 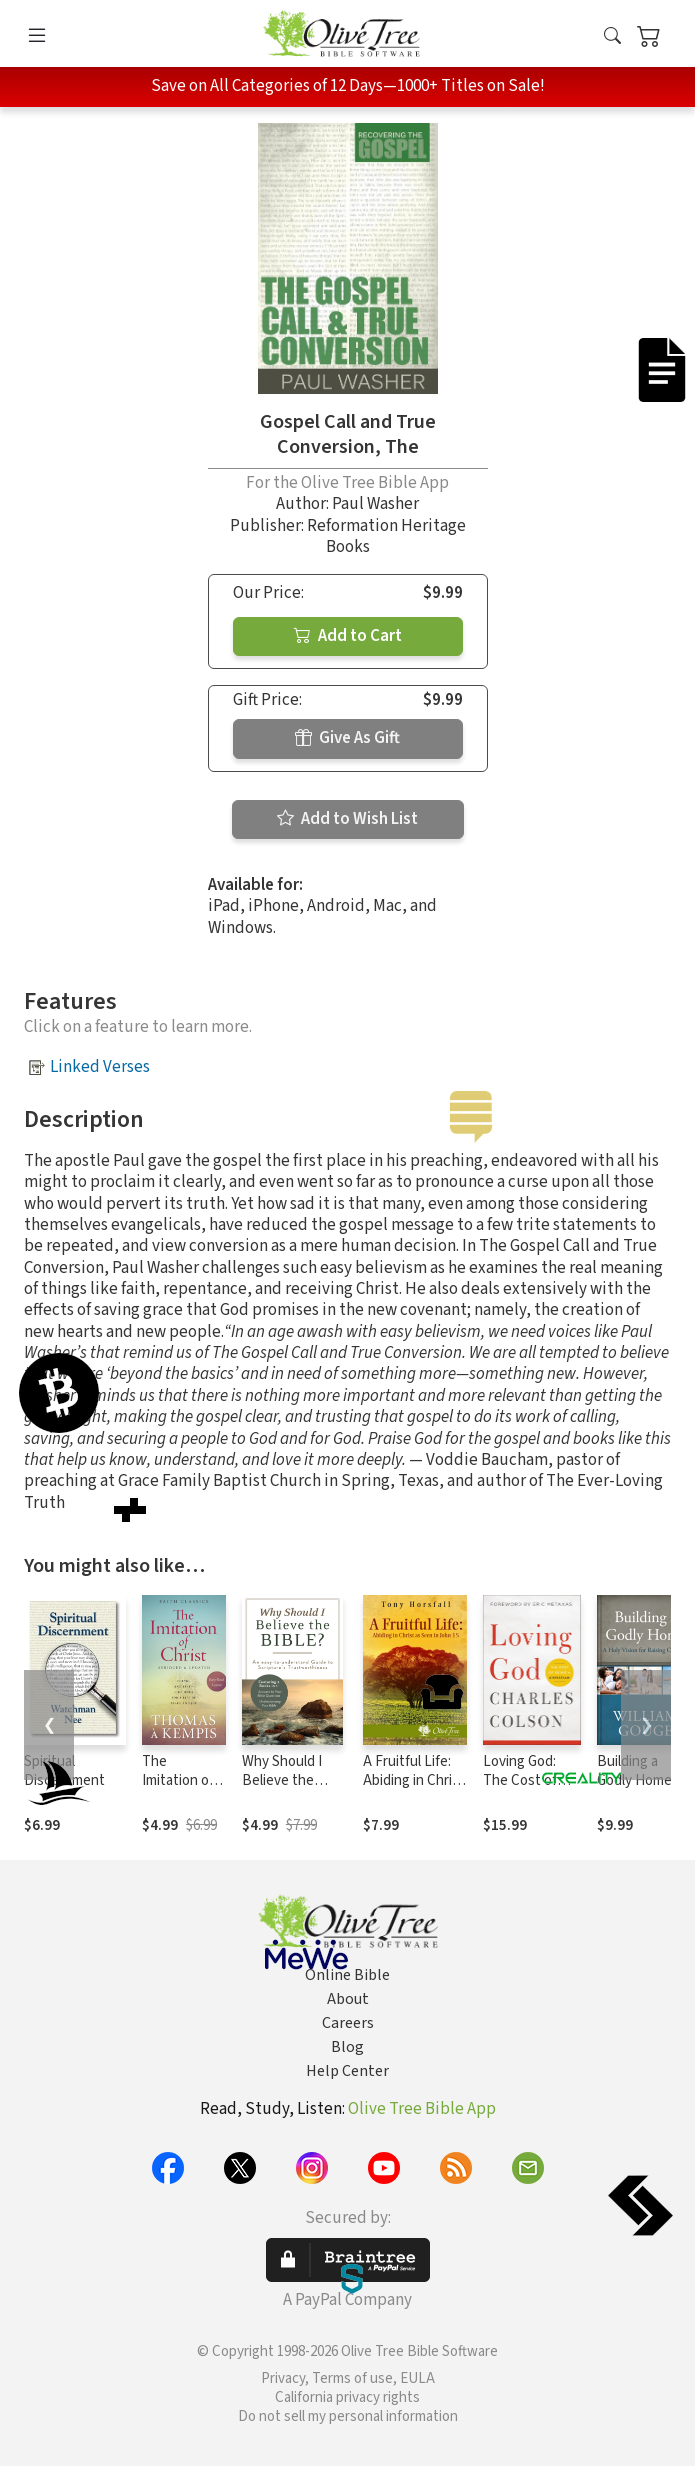 I want to click on visit stack exchange community, so click(x=471, y=1117).